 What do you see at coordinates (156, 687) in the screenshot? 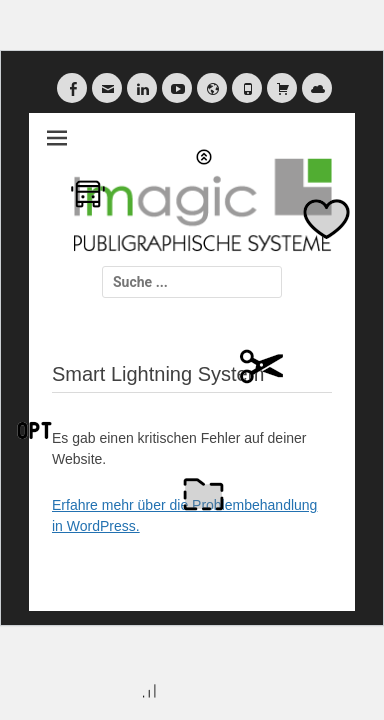
I see `indicates medium cellular signal strength` at bounding box center [156, 687].